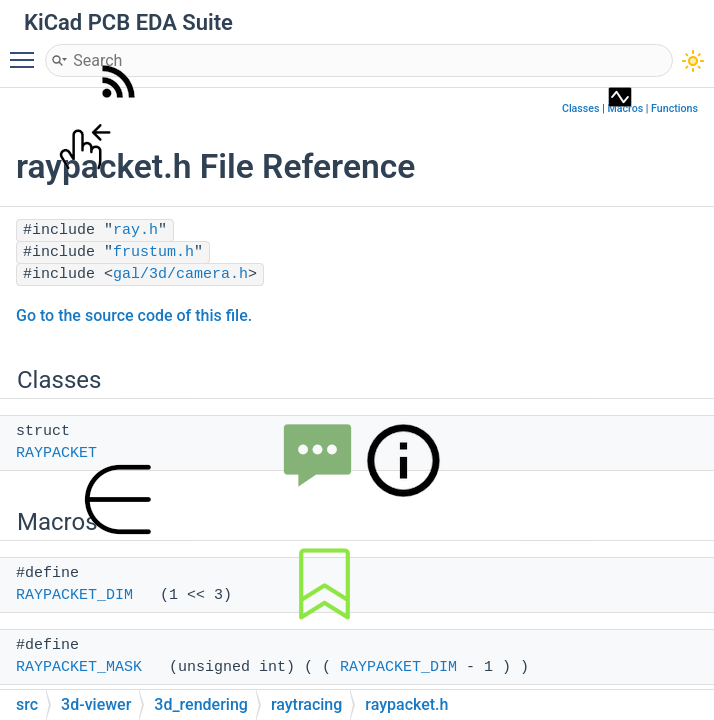 The height and width of the screenshot is (720, 714). Describe the element at coordinates (82, 148) in the screenshot. I see `swipe left to navigate or dismiss` at that location.